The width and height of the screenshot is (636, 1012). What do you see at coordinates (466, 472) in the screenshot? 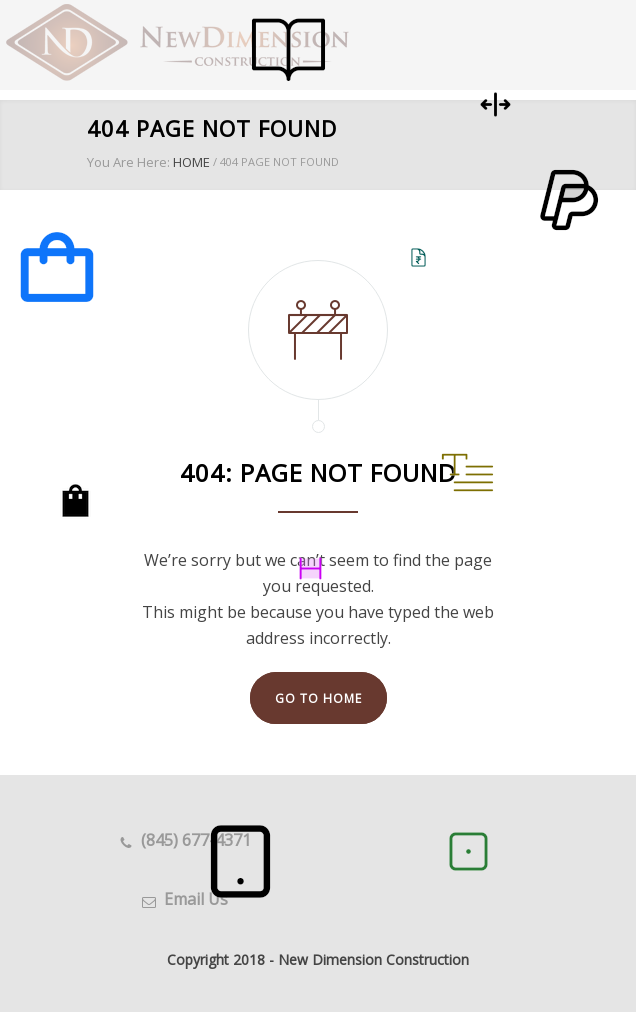
I see `read new york times article` at bounding box center [466, 472].